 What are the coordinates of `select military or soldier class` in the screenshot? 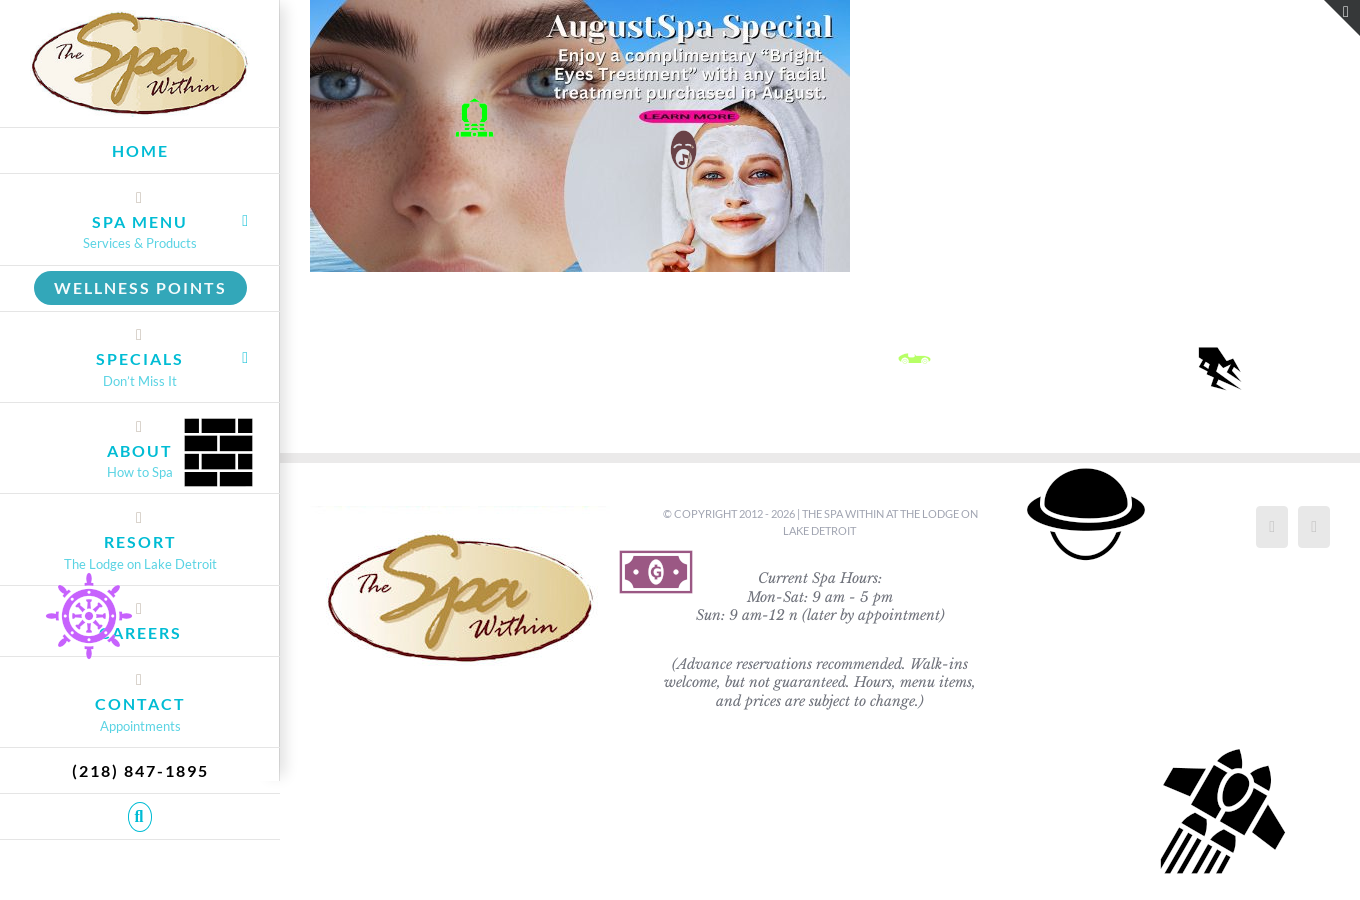 It's located at (1086, 516).